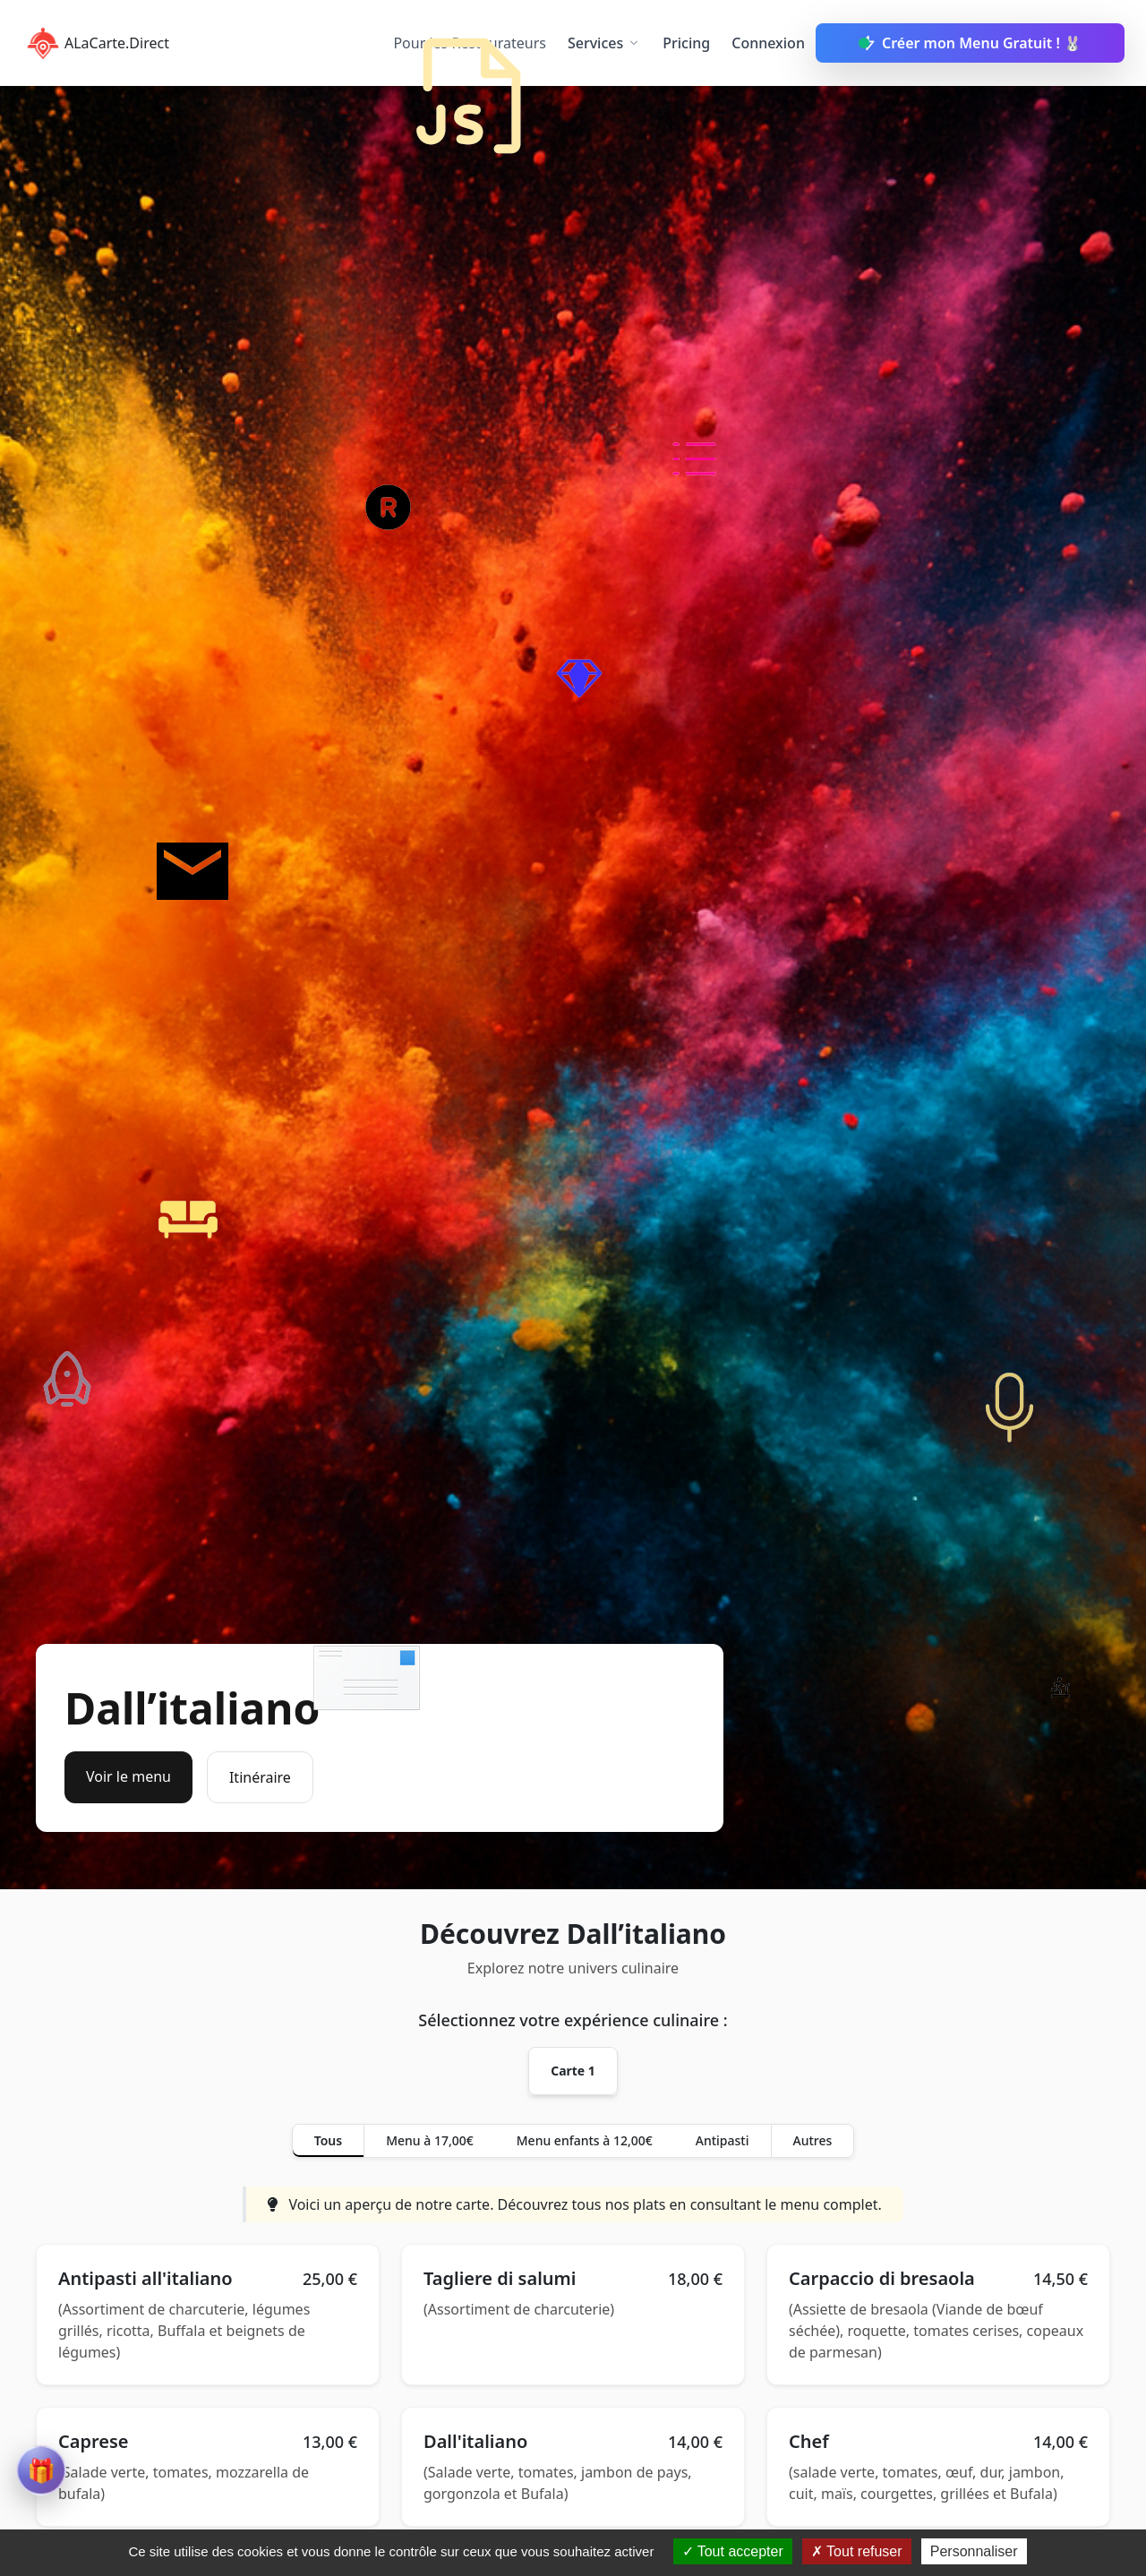 The height and width of the screenshot is (2576, 1146). What do you see at coordinates (366, 1678) in the screenshot?
I see `open your email inbox` at bounding box center [366, 1678].